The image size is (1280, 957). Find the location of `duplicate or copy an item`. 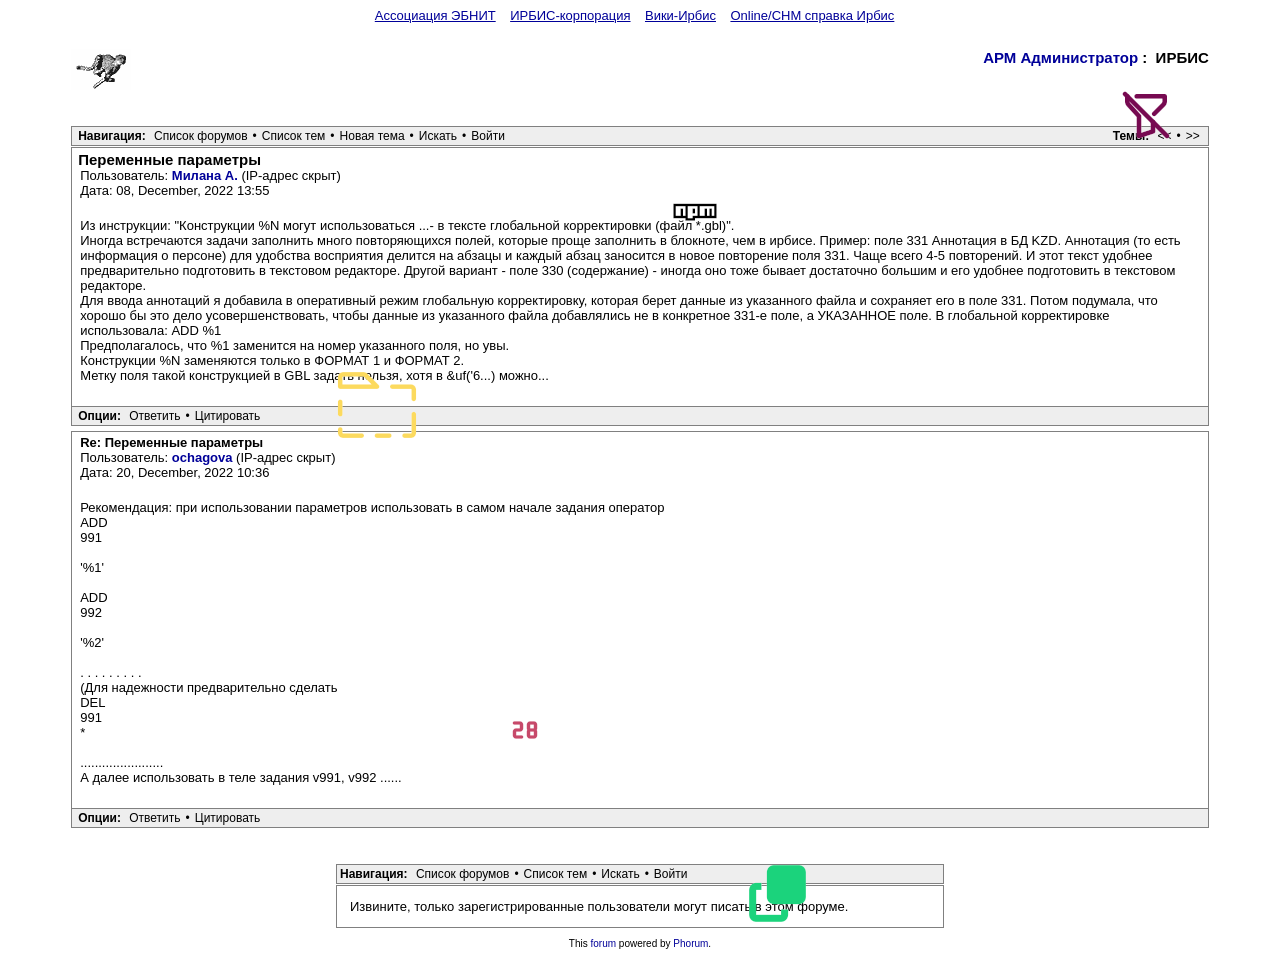

duplicate or copy an item is located at coordinates (777, 893).